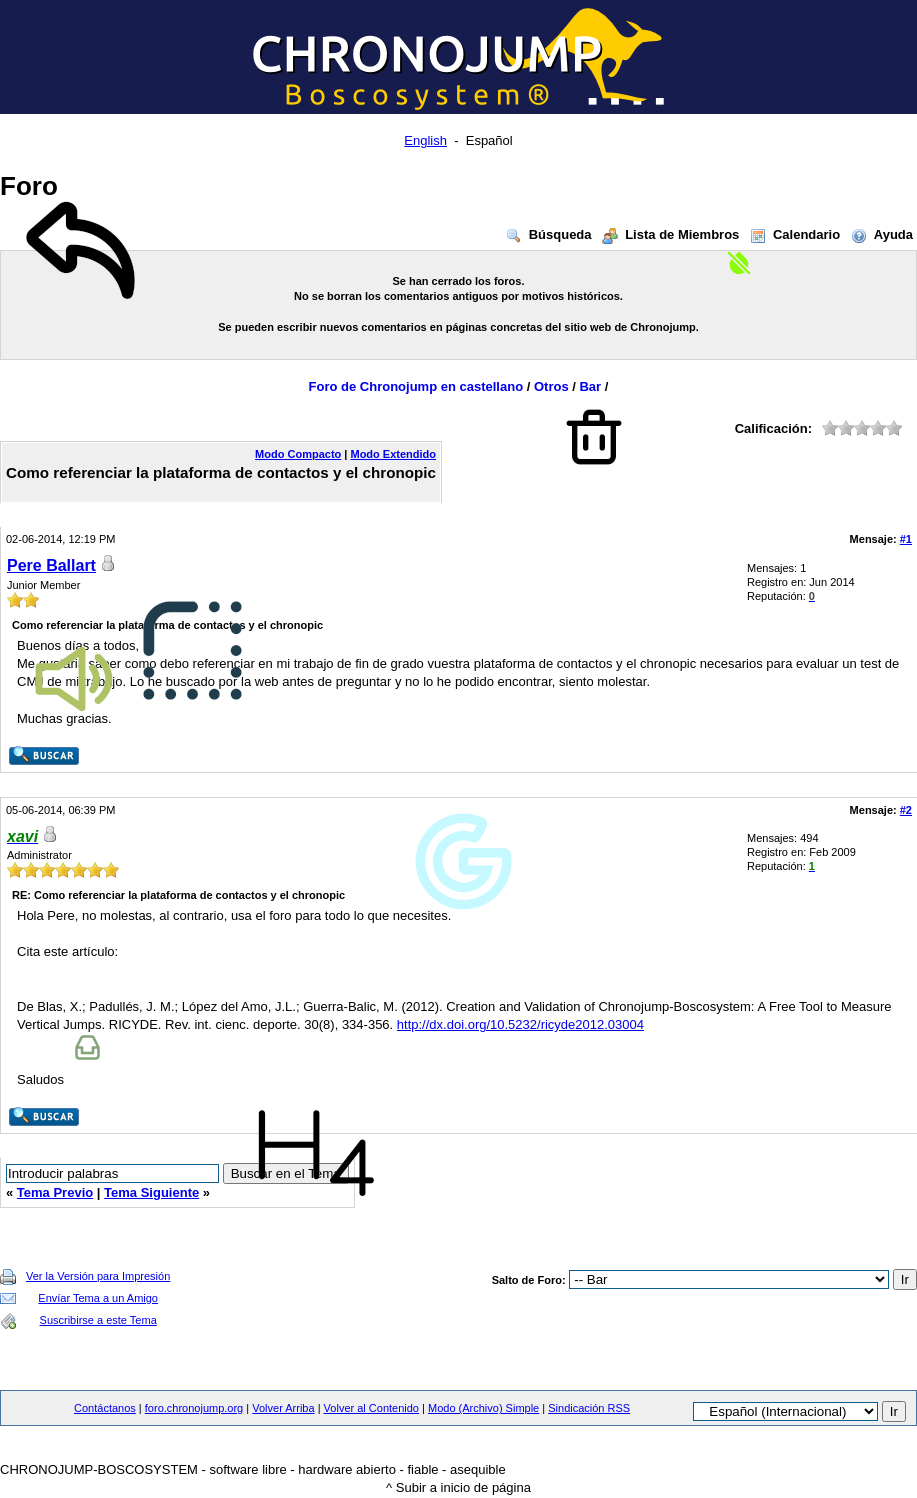 The image size is (917, 1498). Describe the element at coordinates (463, 861) in the screenshot. I see `sign in with Google` at that location.